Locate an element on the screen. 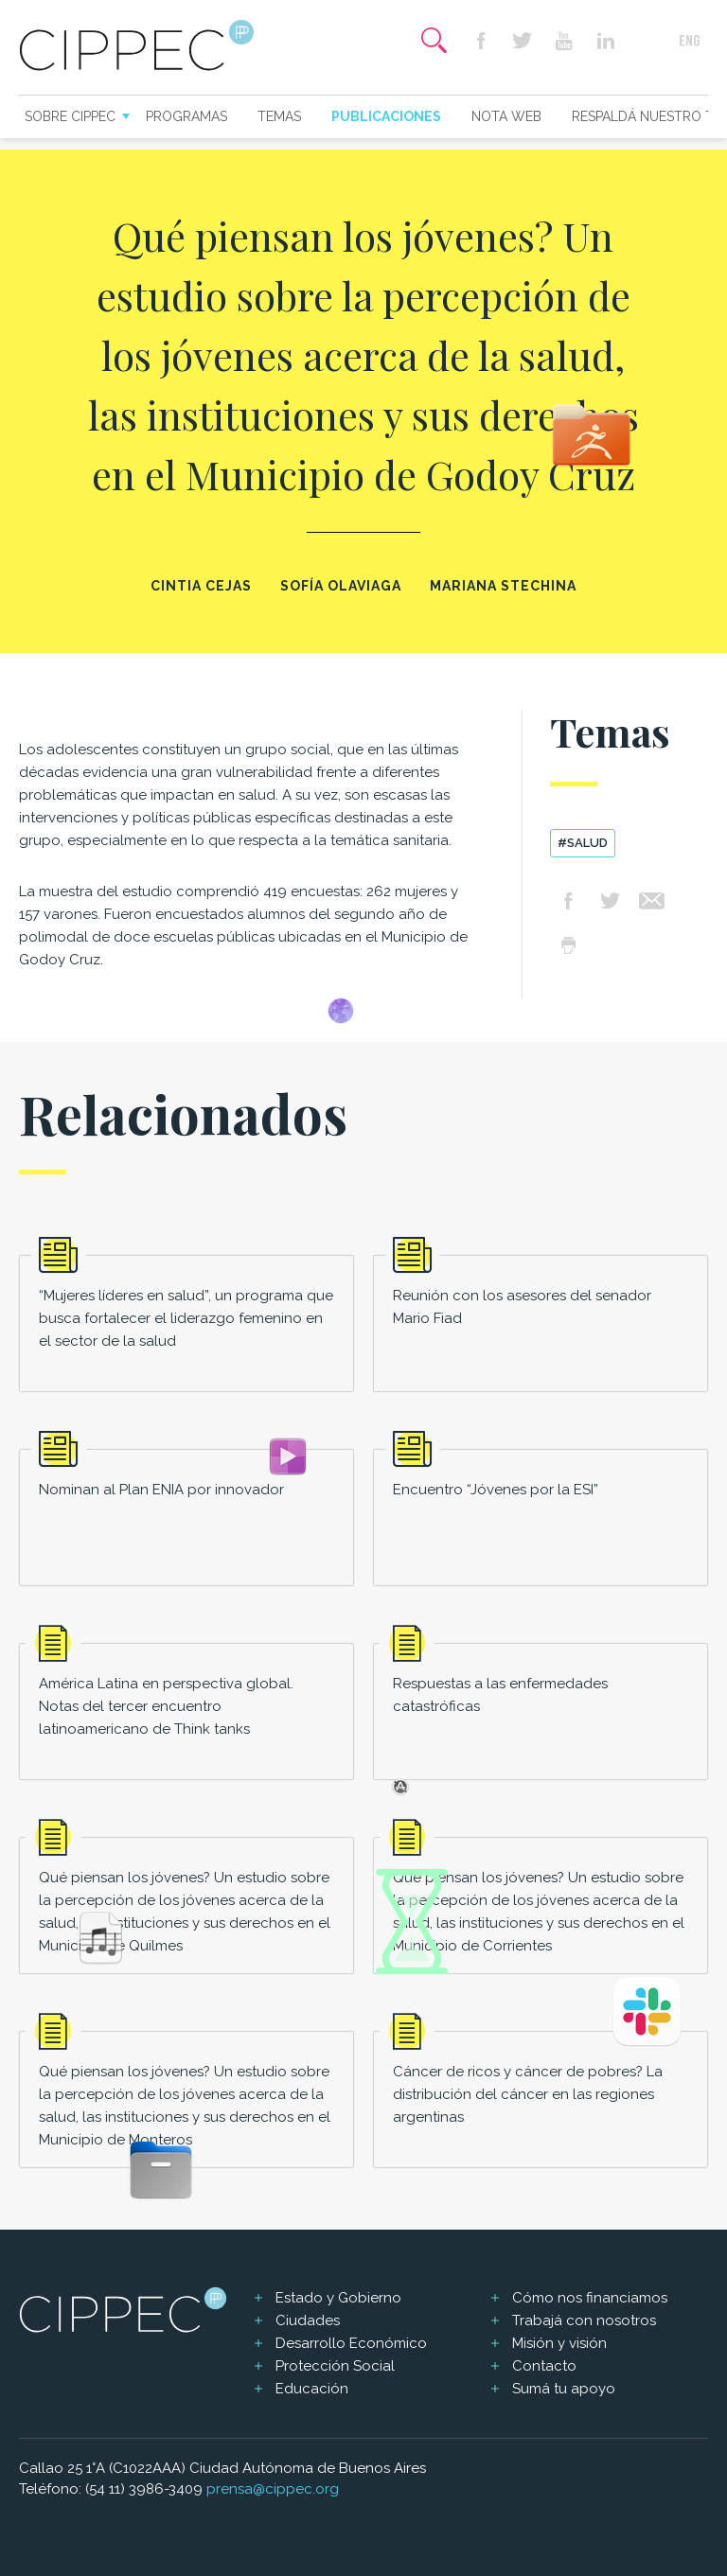 The image size is (727, 2576). open a lilypond music notation file is located at coordinates (100, 1937).